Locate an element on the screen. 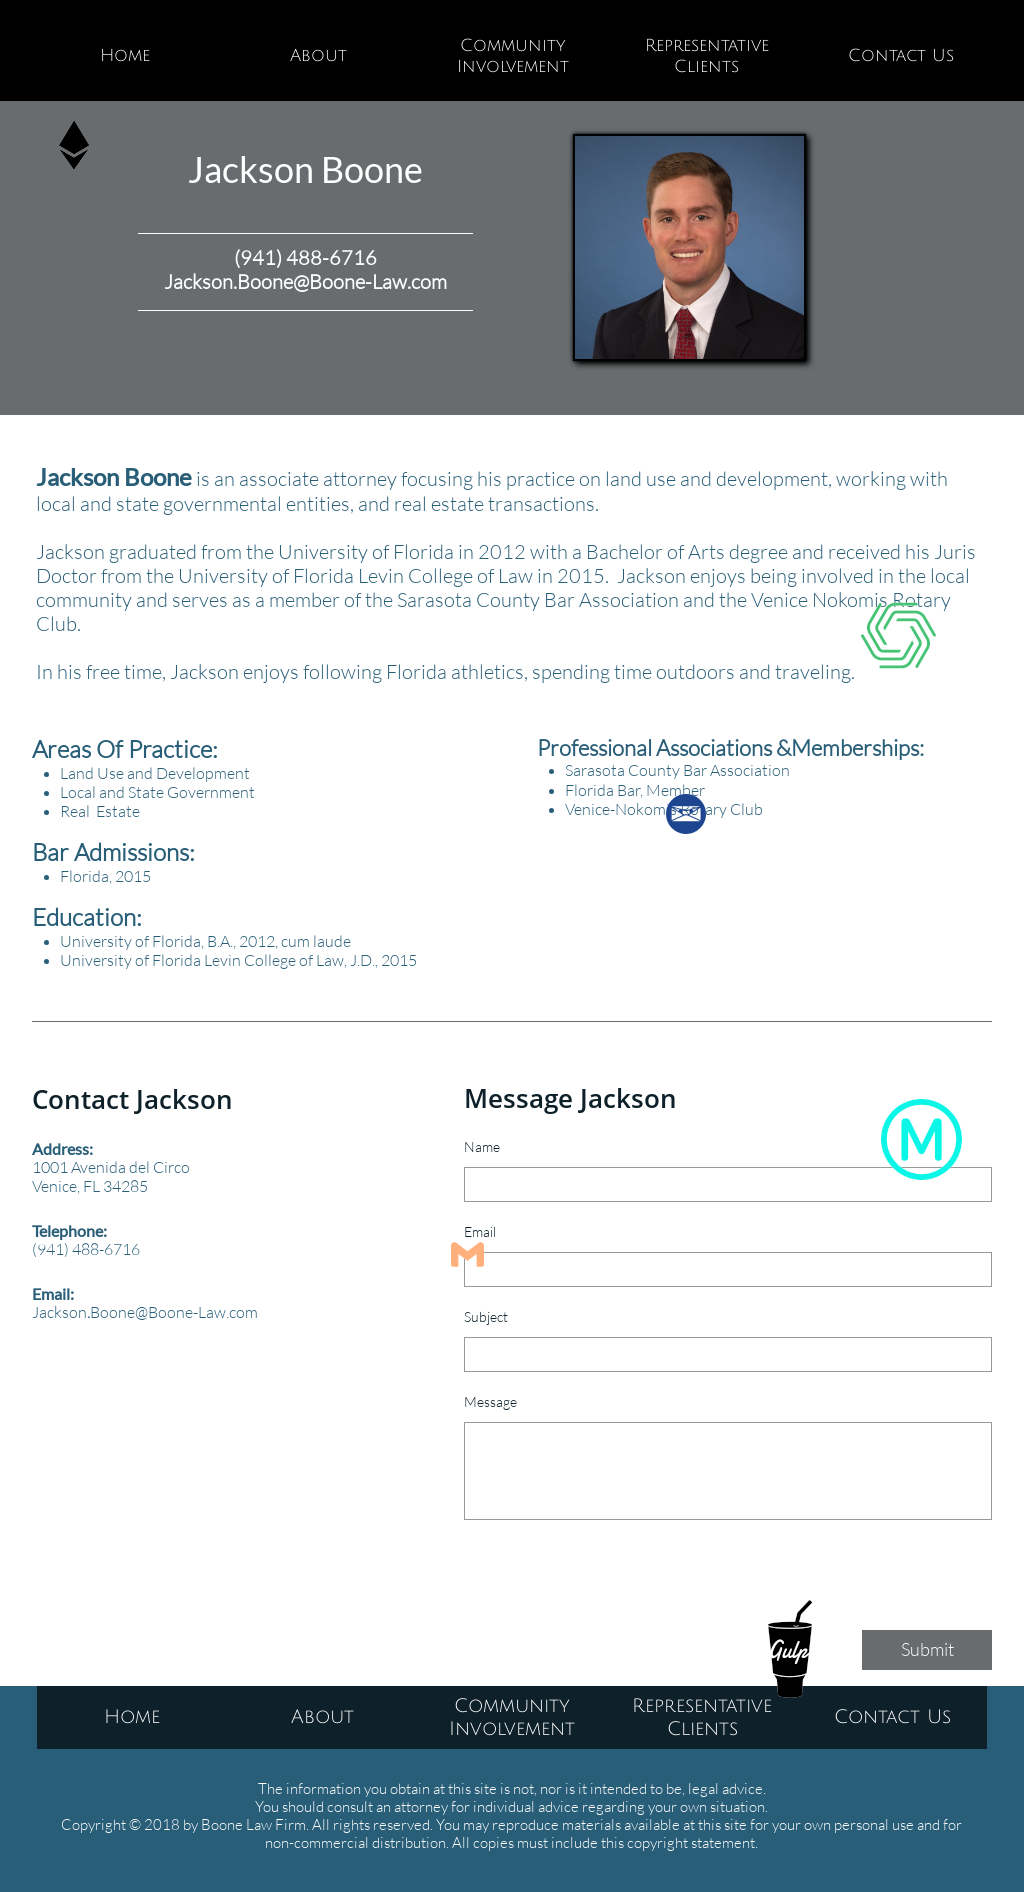 The width and height of the screenshot is (1024, 1892). open invoice ninja app is located at coordinates (686, 814).